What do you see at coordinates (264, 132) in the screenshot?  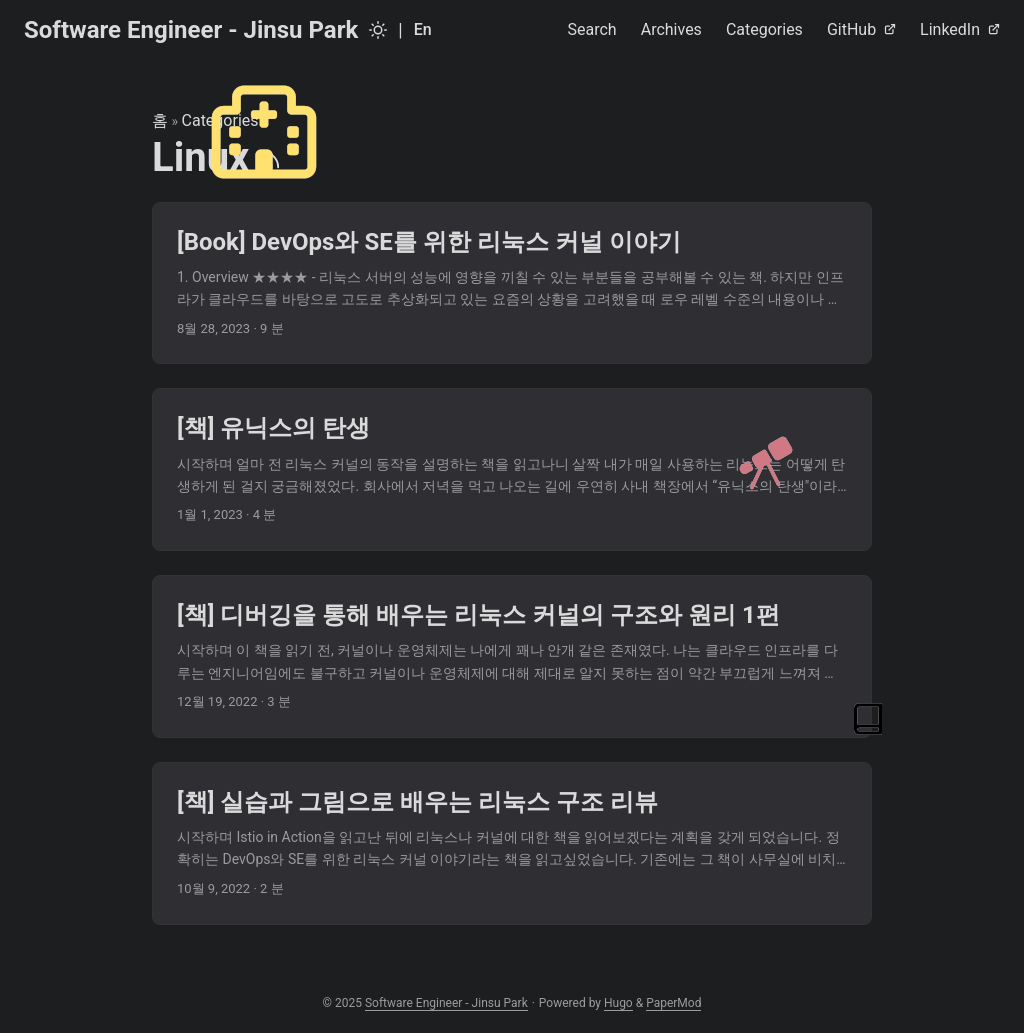 I see `view nearby hospitals or medical facilities` at bounding box center [264, 132].